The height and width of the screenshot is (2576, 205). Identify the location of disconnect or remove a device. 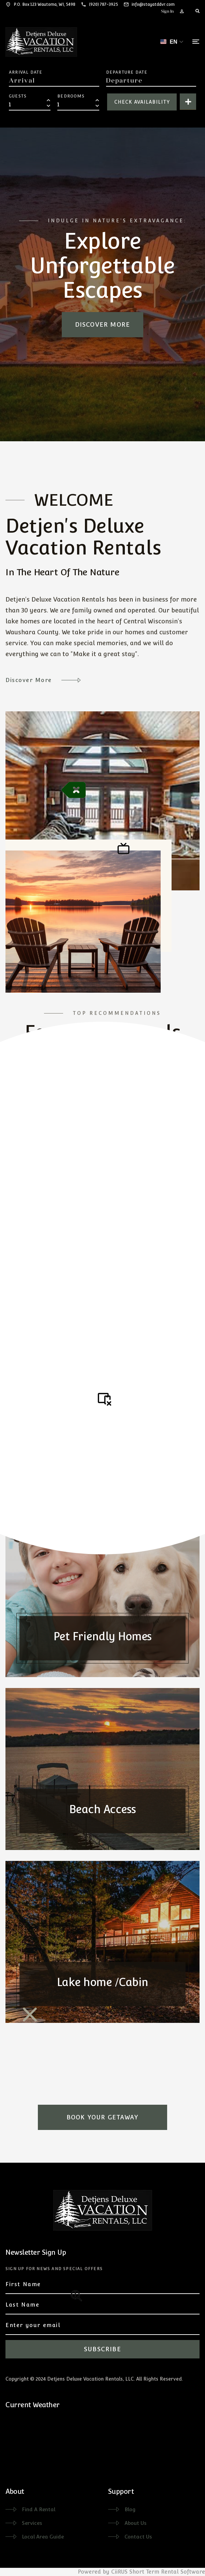
(104, 1398).